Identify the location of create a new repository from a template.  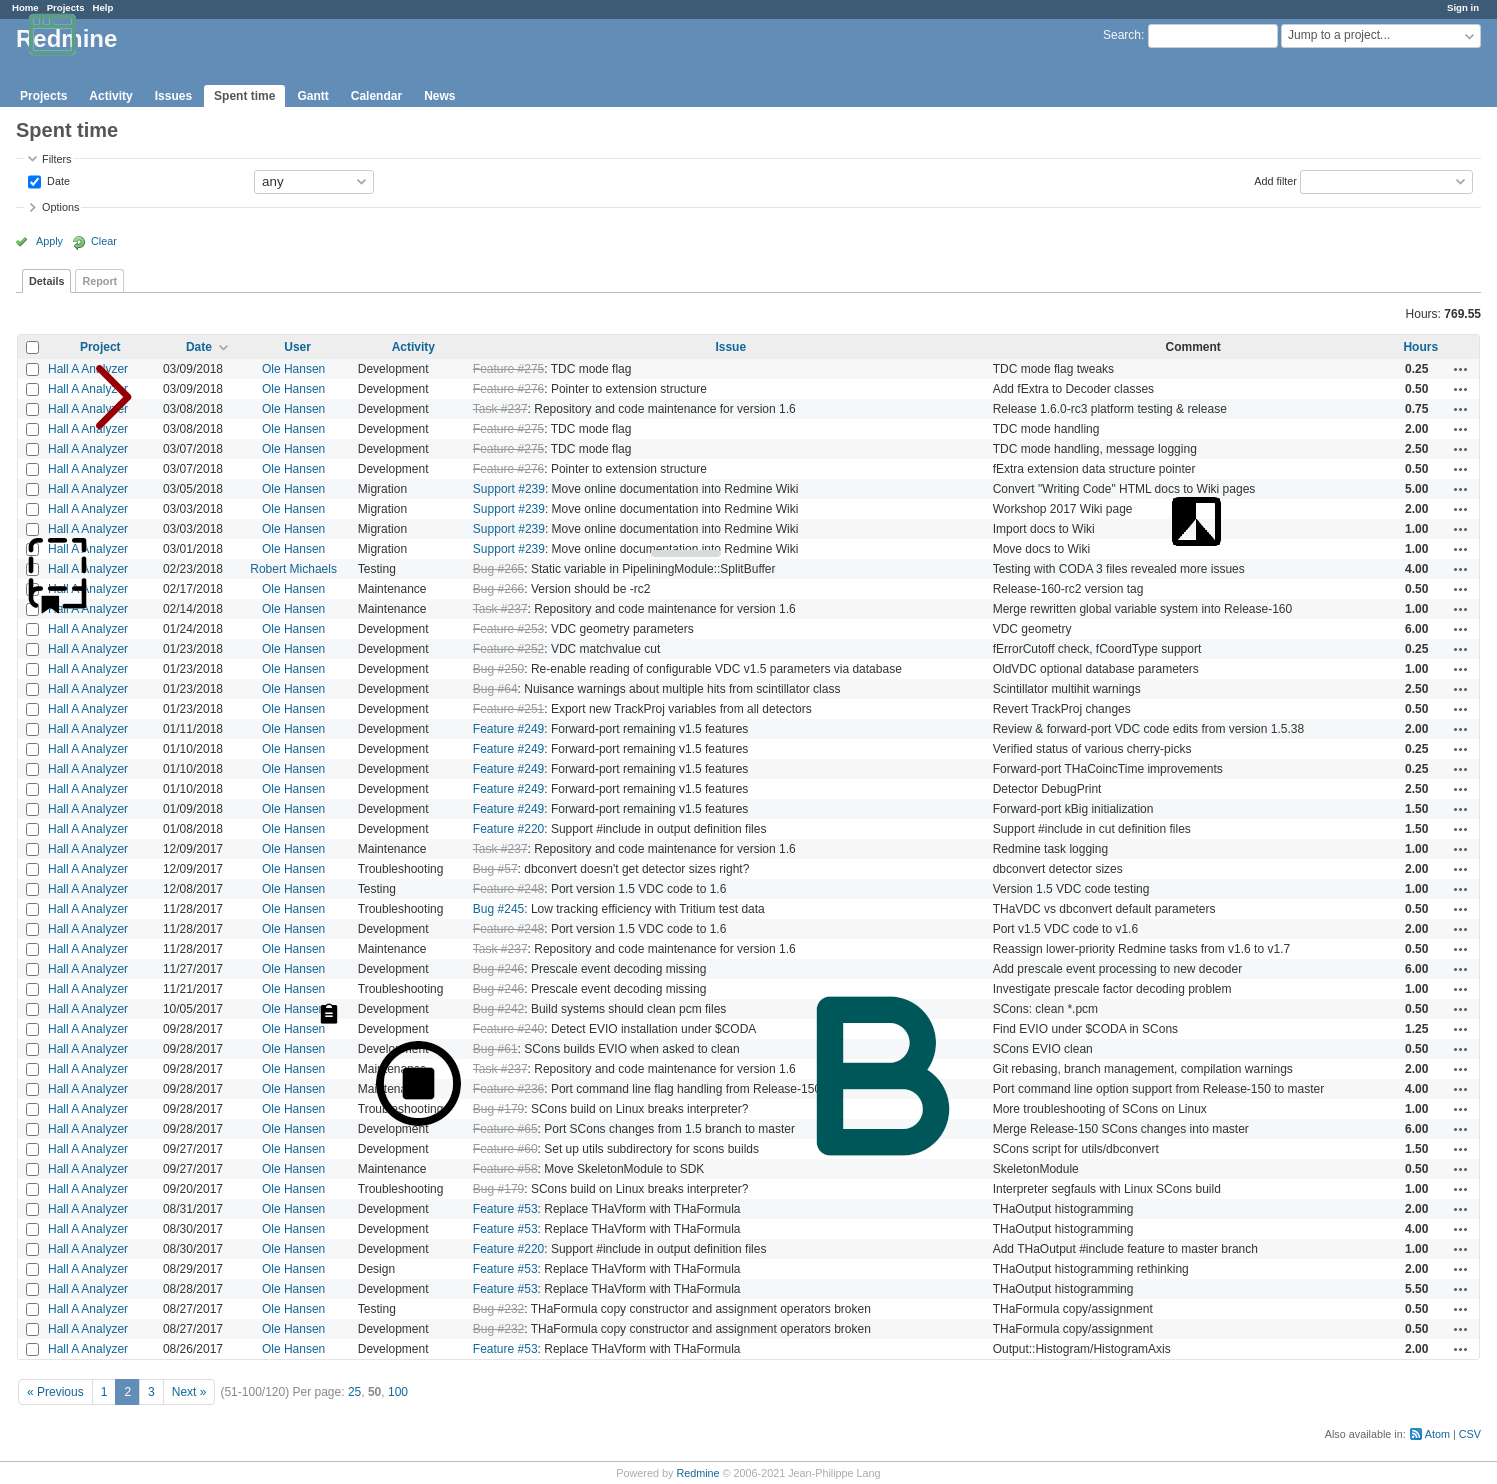
(57, 576).